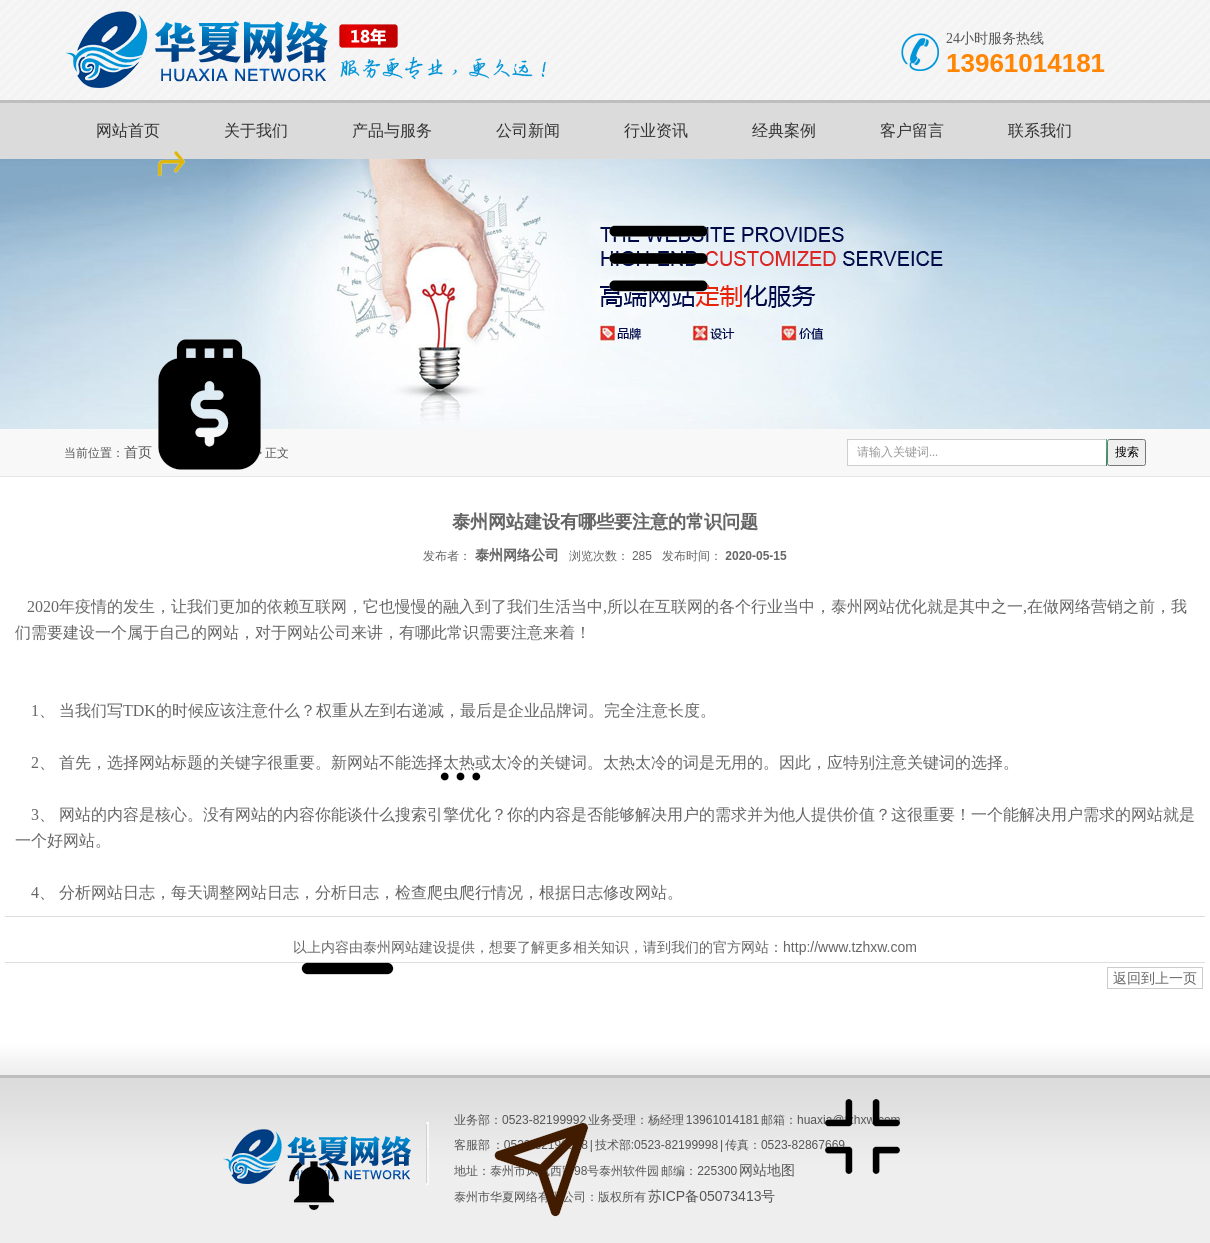 The image size is (1210, 1243). Describe the element at coordinates (658, 258) in the screenshot. I see `open navigation menu` at that location.